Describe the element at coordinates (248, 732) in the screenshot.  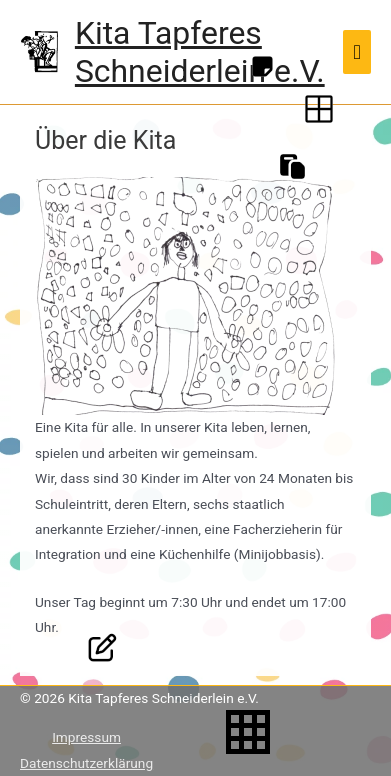
I see `toggle grid view on` at that location.